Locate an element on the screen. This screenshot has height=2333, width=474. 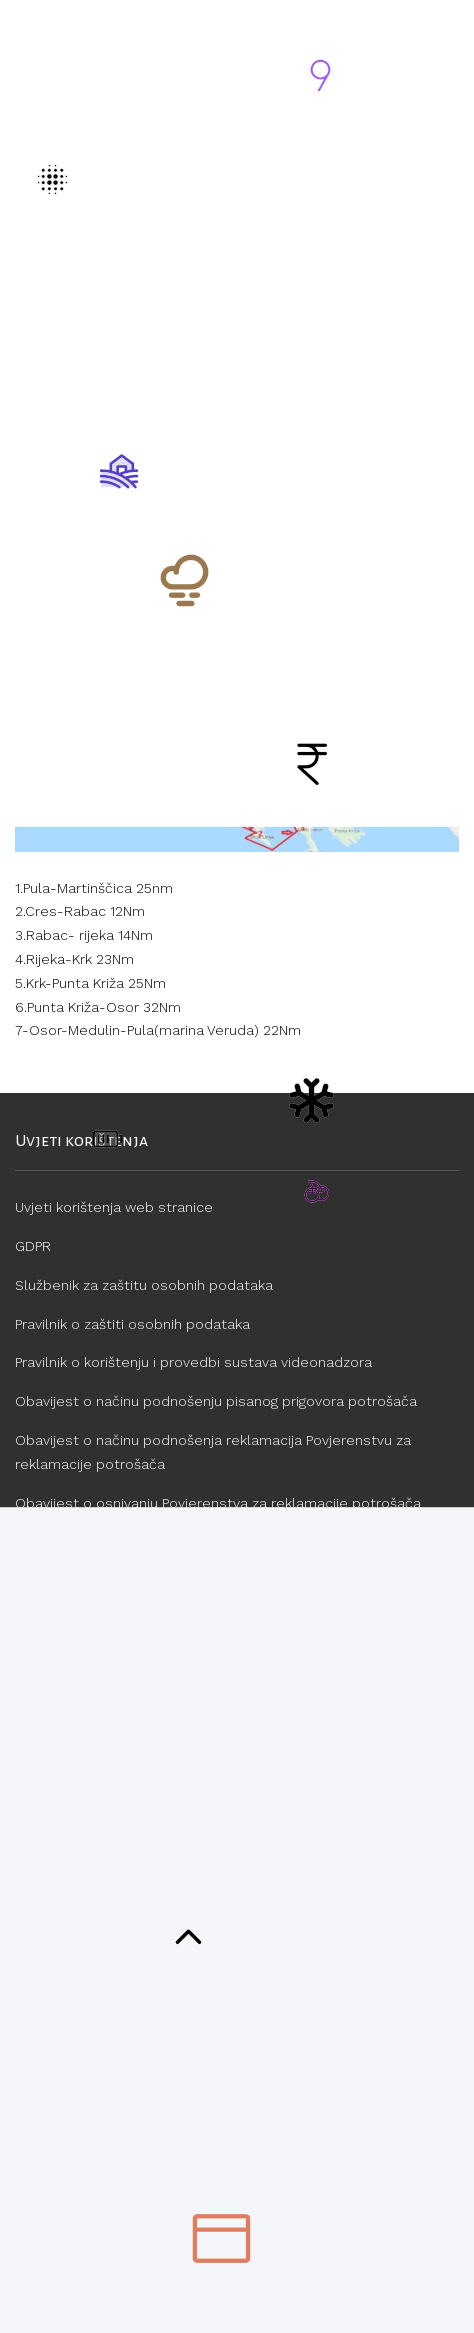
open web browser is located at coordinates (221, 2238).